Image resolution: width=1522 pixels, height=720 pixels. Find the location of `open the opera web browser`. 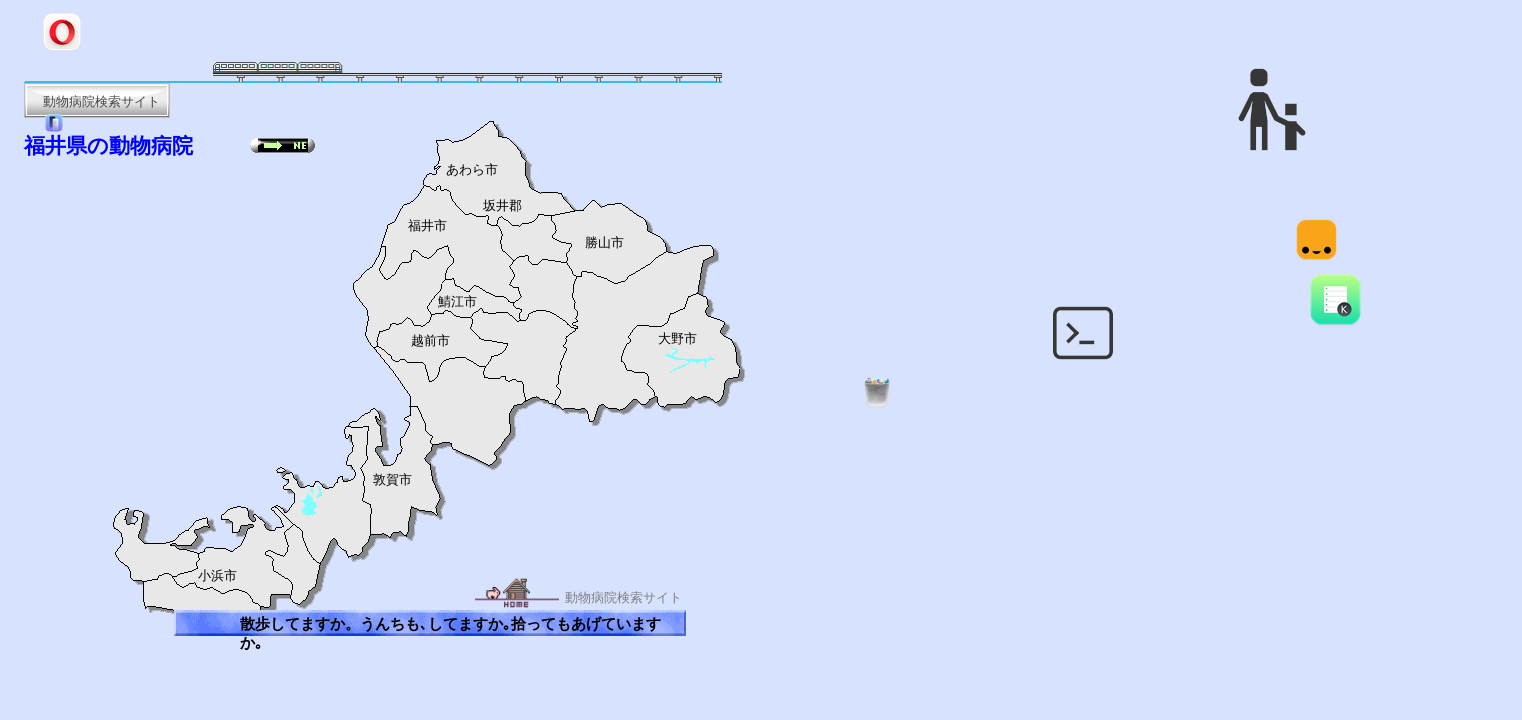

open the opera web browser is located at coordinates (62, 32).